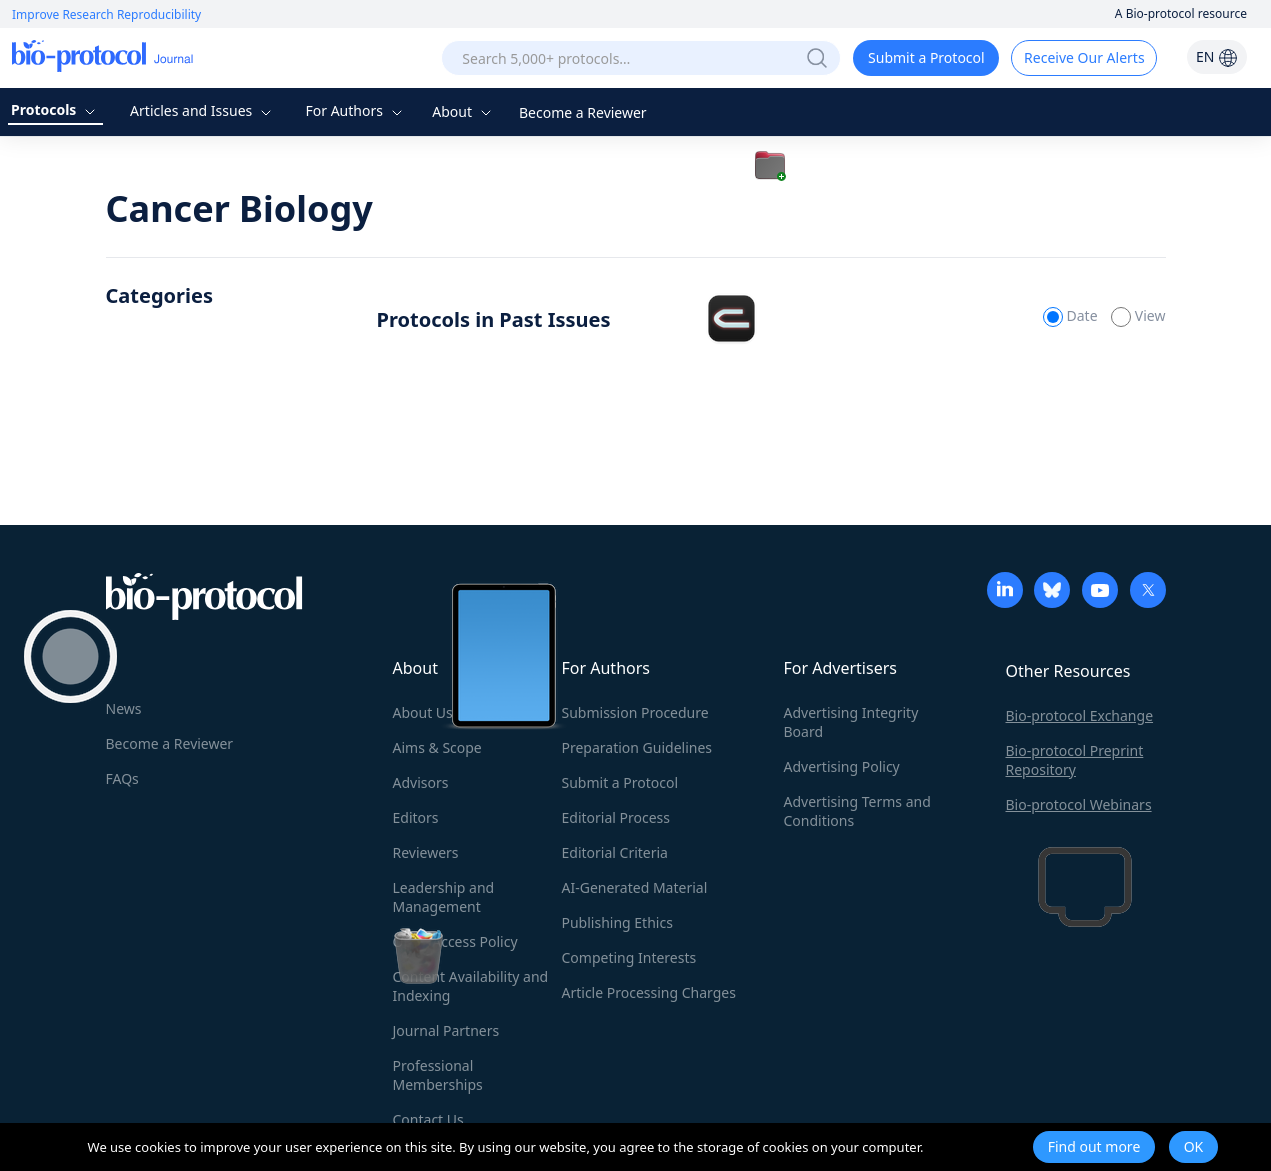 The image size is (1271, 1171). Describe the element at coordinates (731, 318) in the screenshot. I see `launch crysis game` at that location.